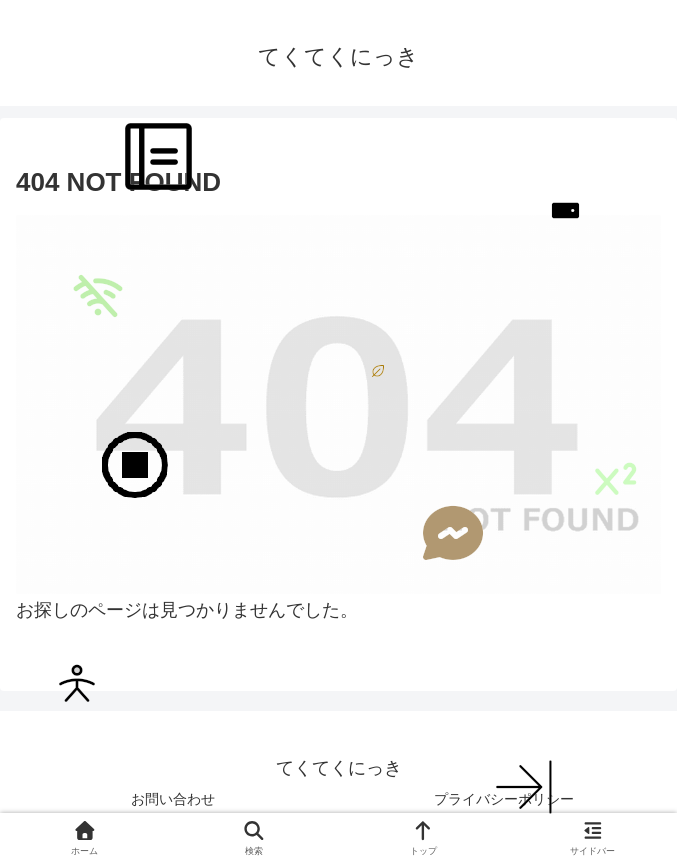 The height and width of the screenshot is (863, 677). I want to click on view user profile, so click(77, 684).